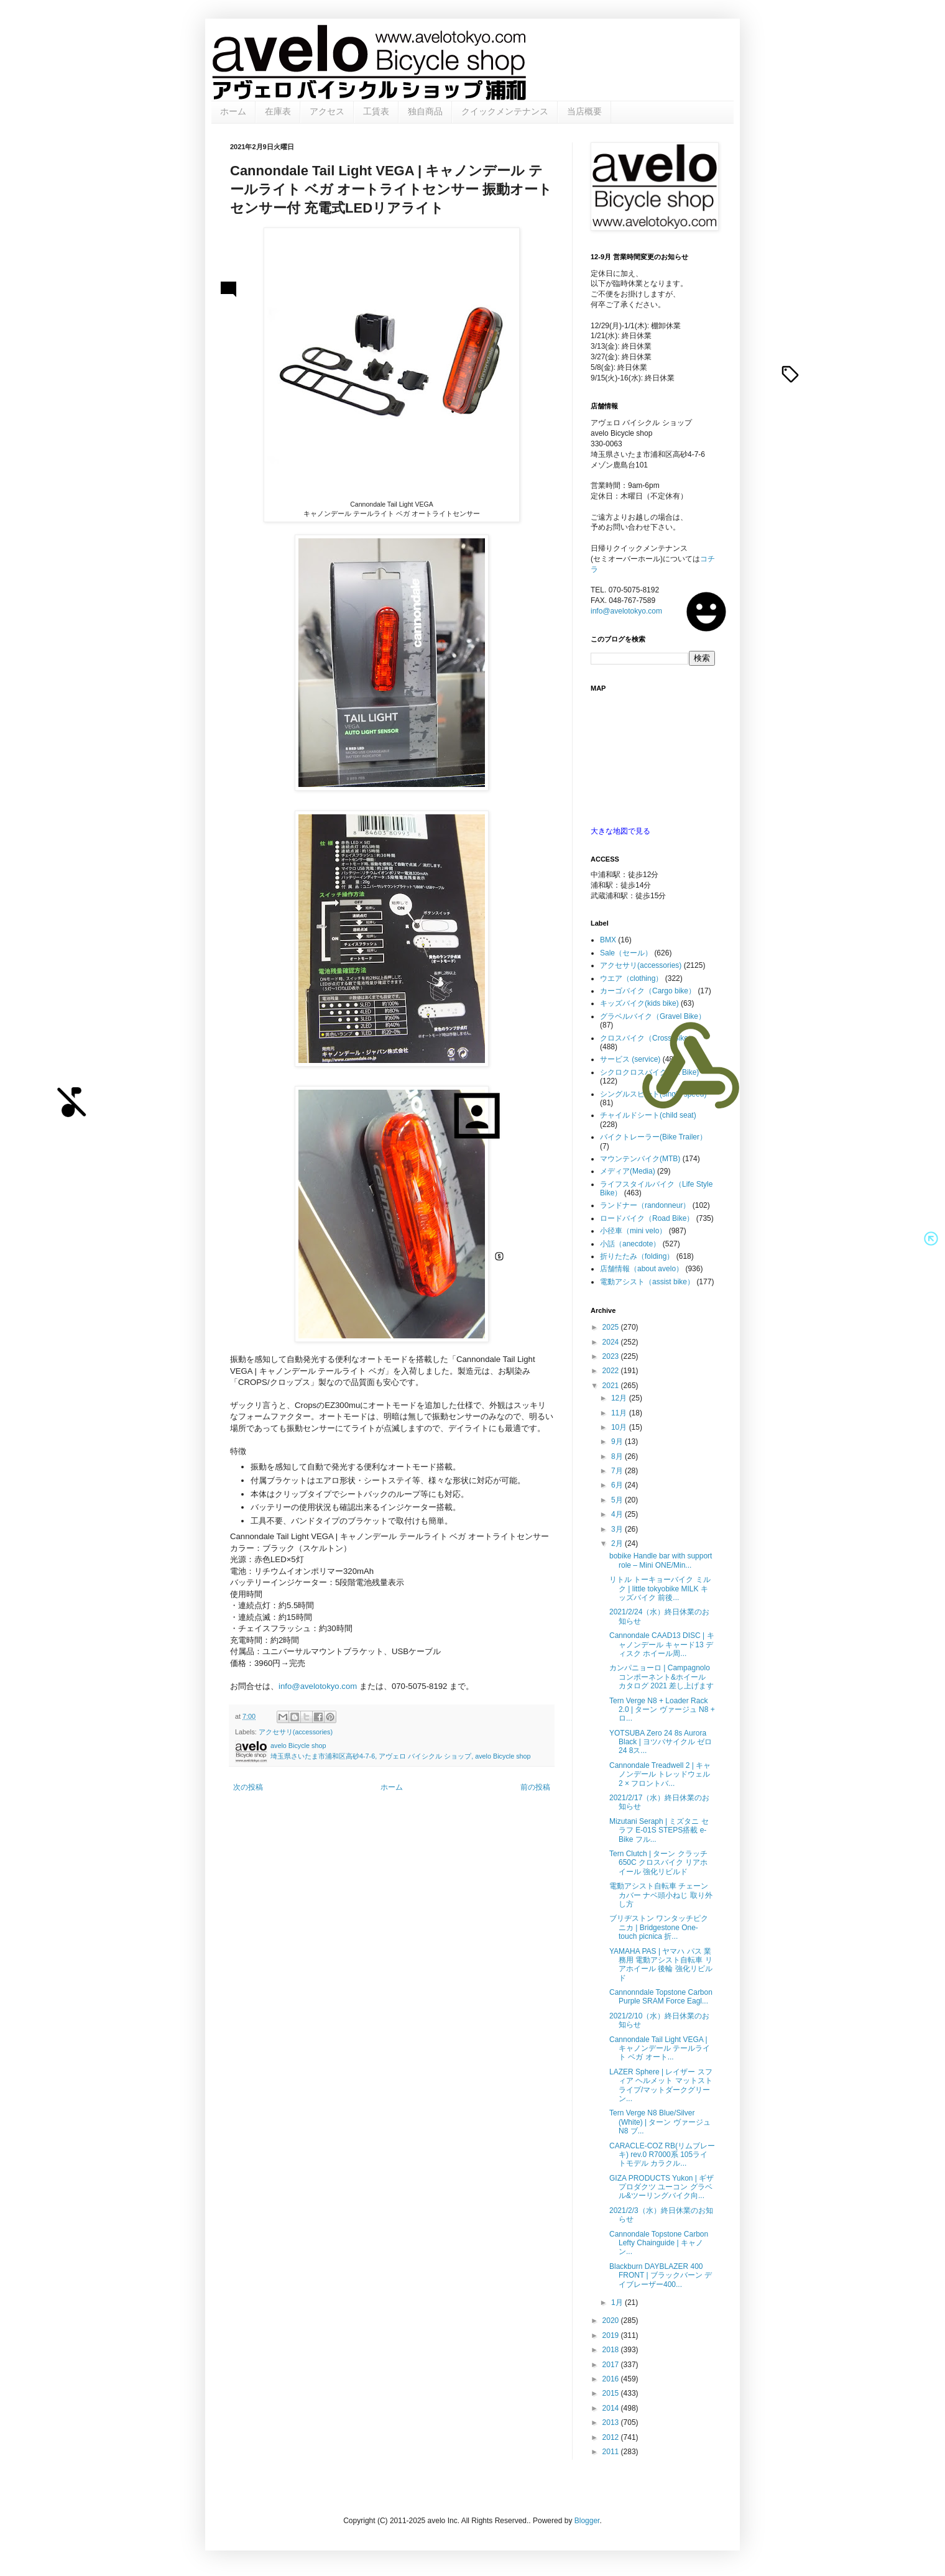 The image size is (945, 2576). Describe the element at coordinates (499, 1256) in the screenshot. I see `indicates a shortcut or saved item` at that location.